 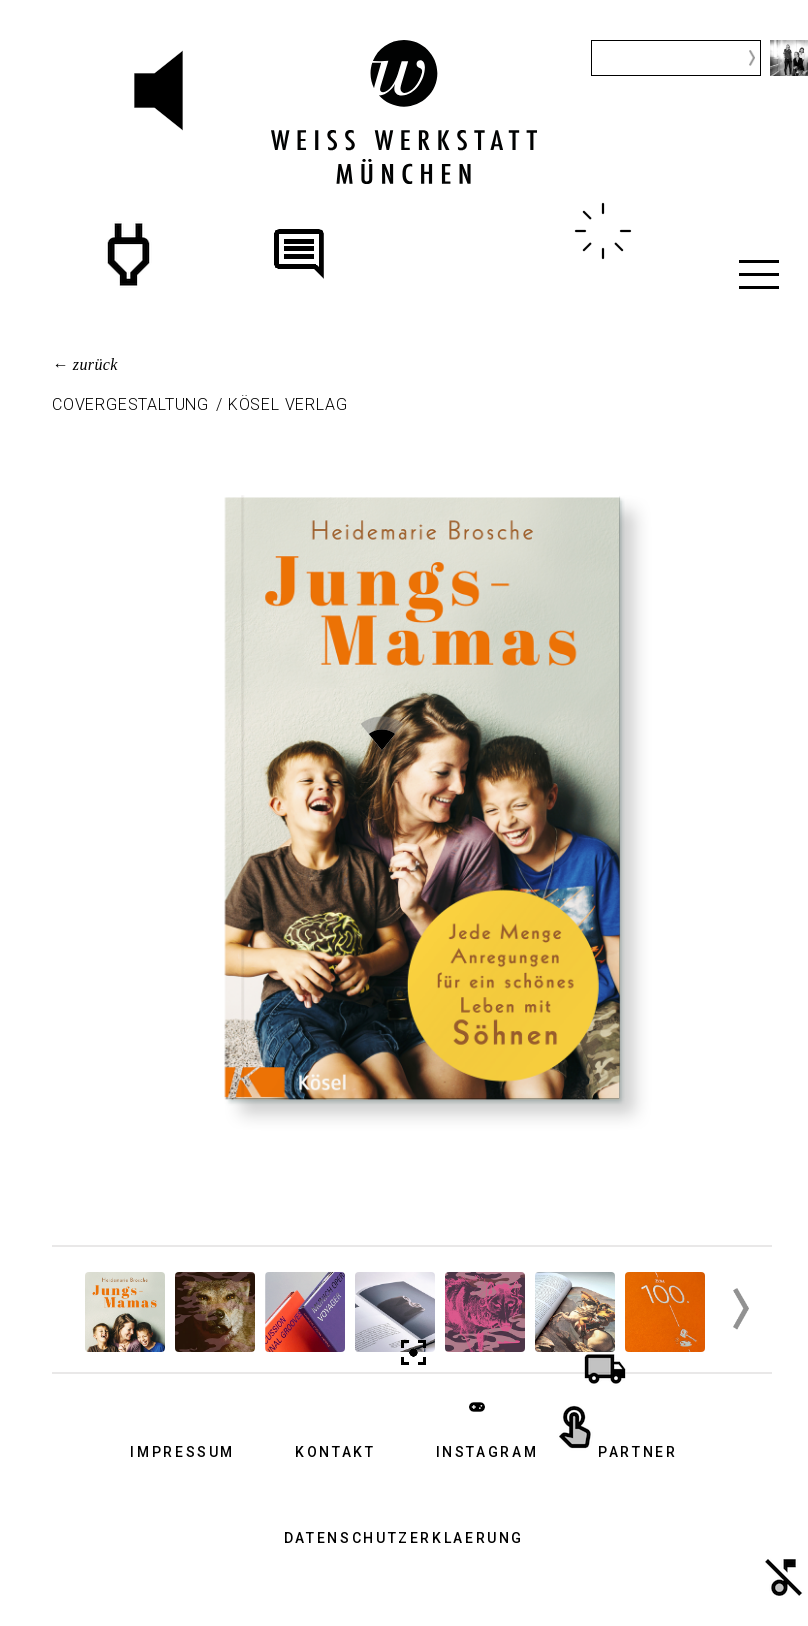 What do you see at coordinates (158, 90) in the screenshot?
I see `mute audio or sound` at bounding box center [158, 90].